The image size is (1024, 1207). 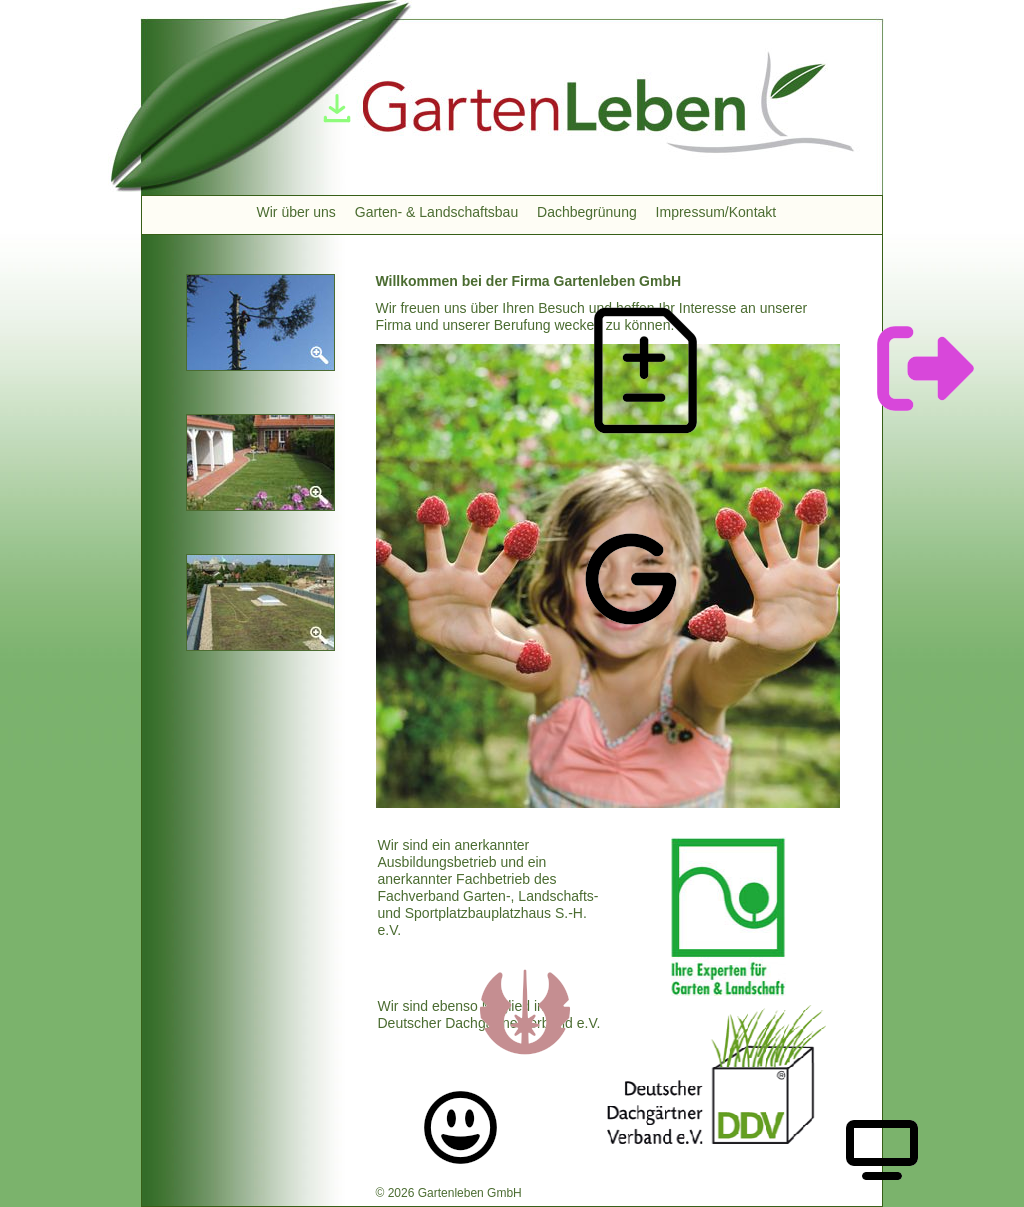 What do you see at coordinates (882, 1148) in the screenshot?
I see `access TV or video streaming` at bounding box center [882, 1148].